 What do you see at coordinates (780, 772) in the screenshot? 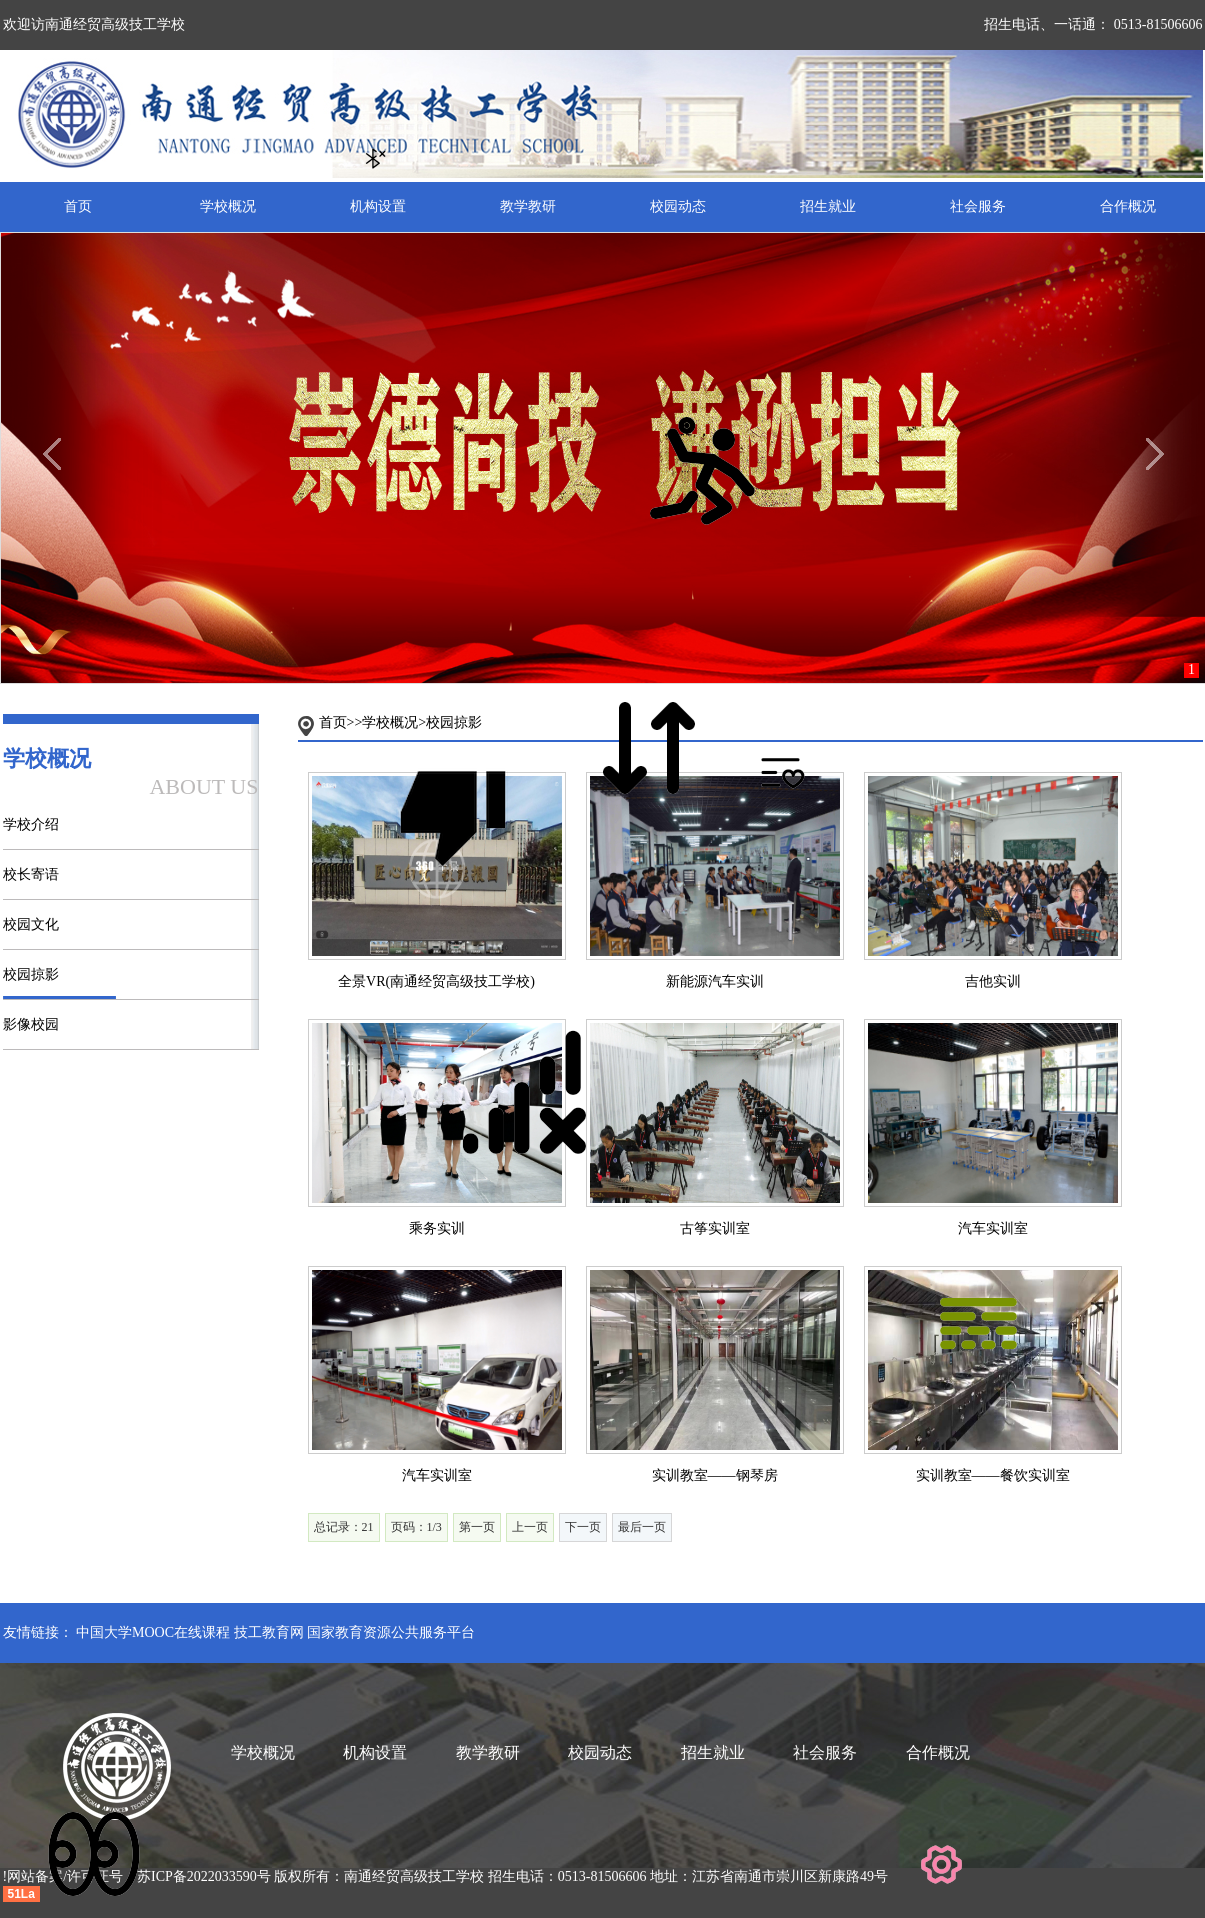
I see `view your favorites list` at bounding box center [780, 772].